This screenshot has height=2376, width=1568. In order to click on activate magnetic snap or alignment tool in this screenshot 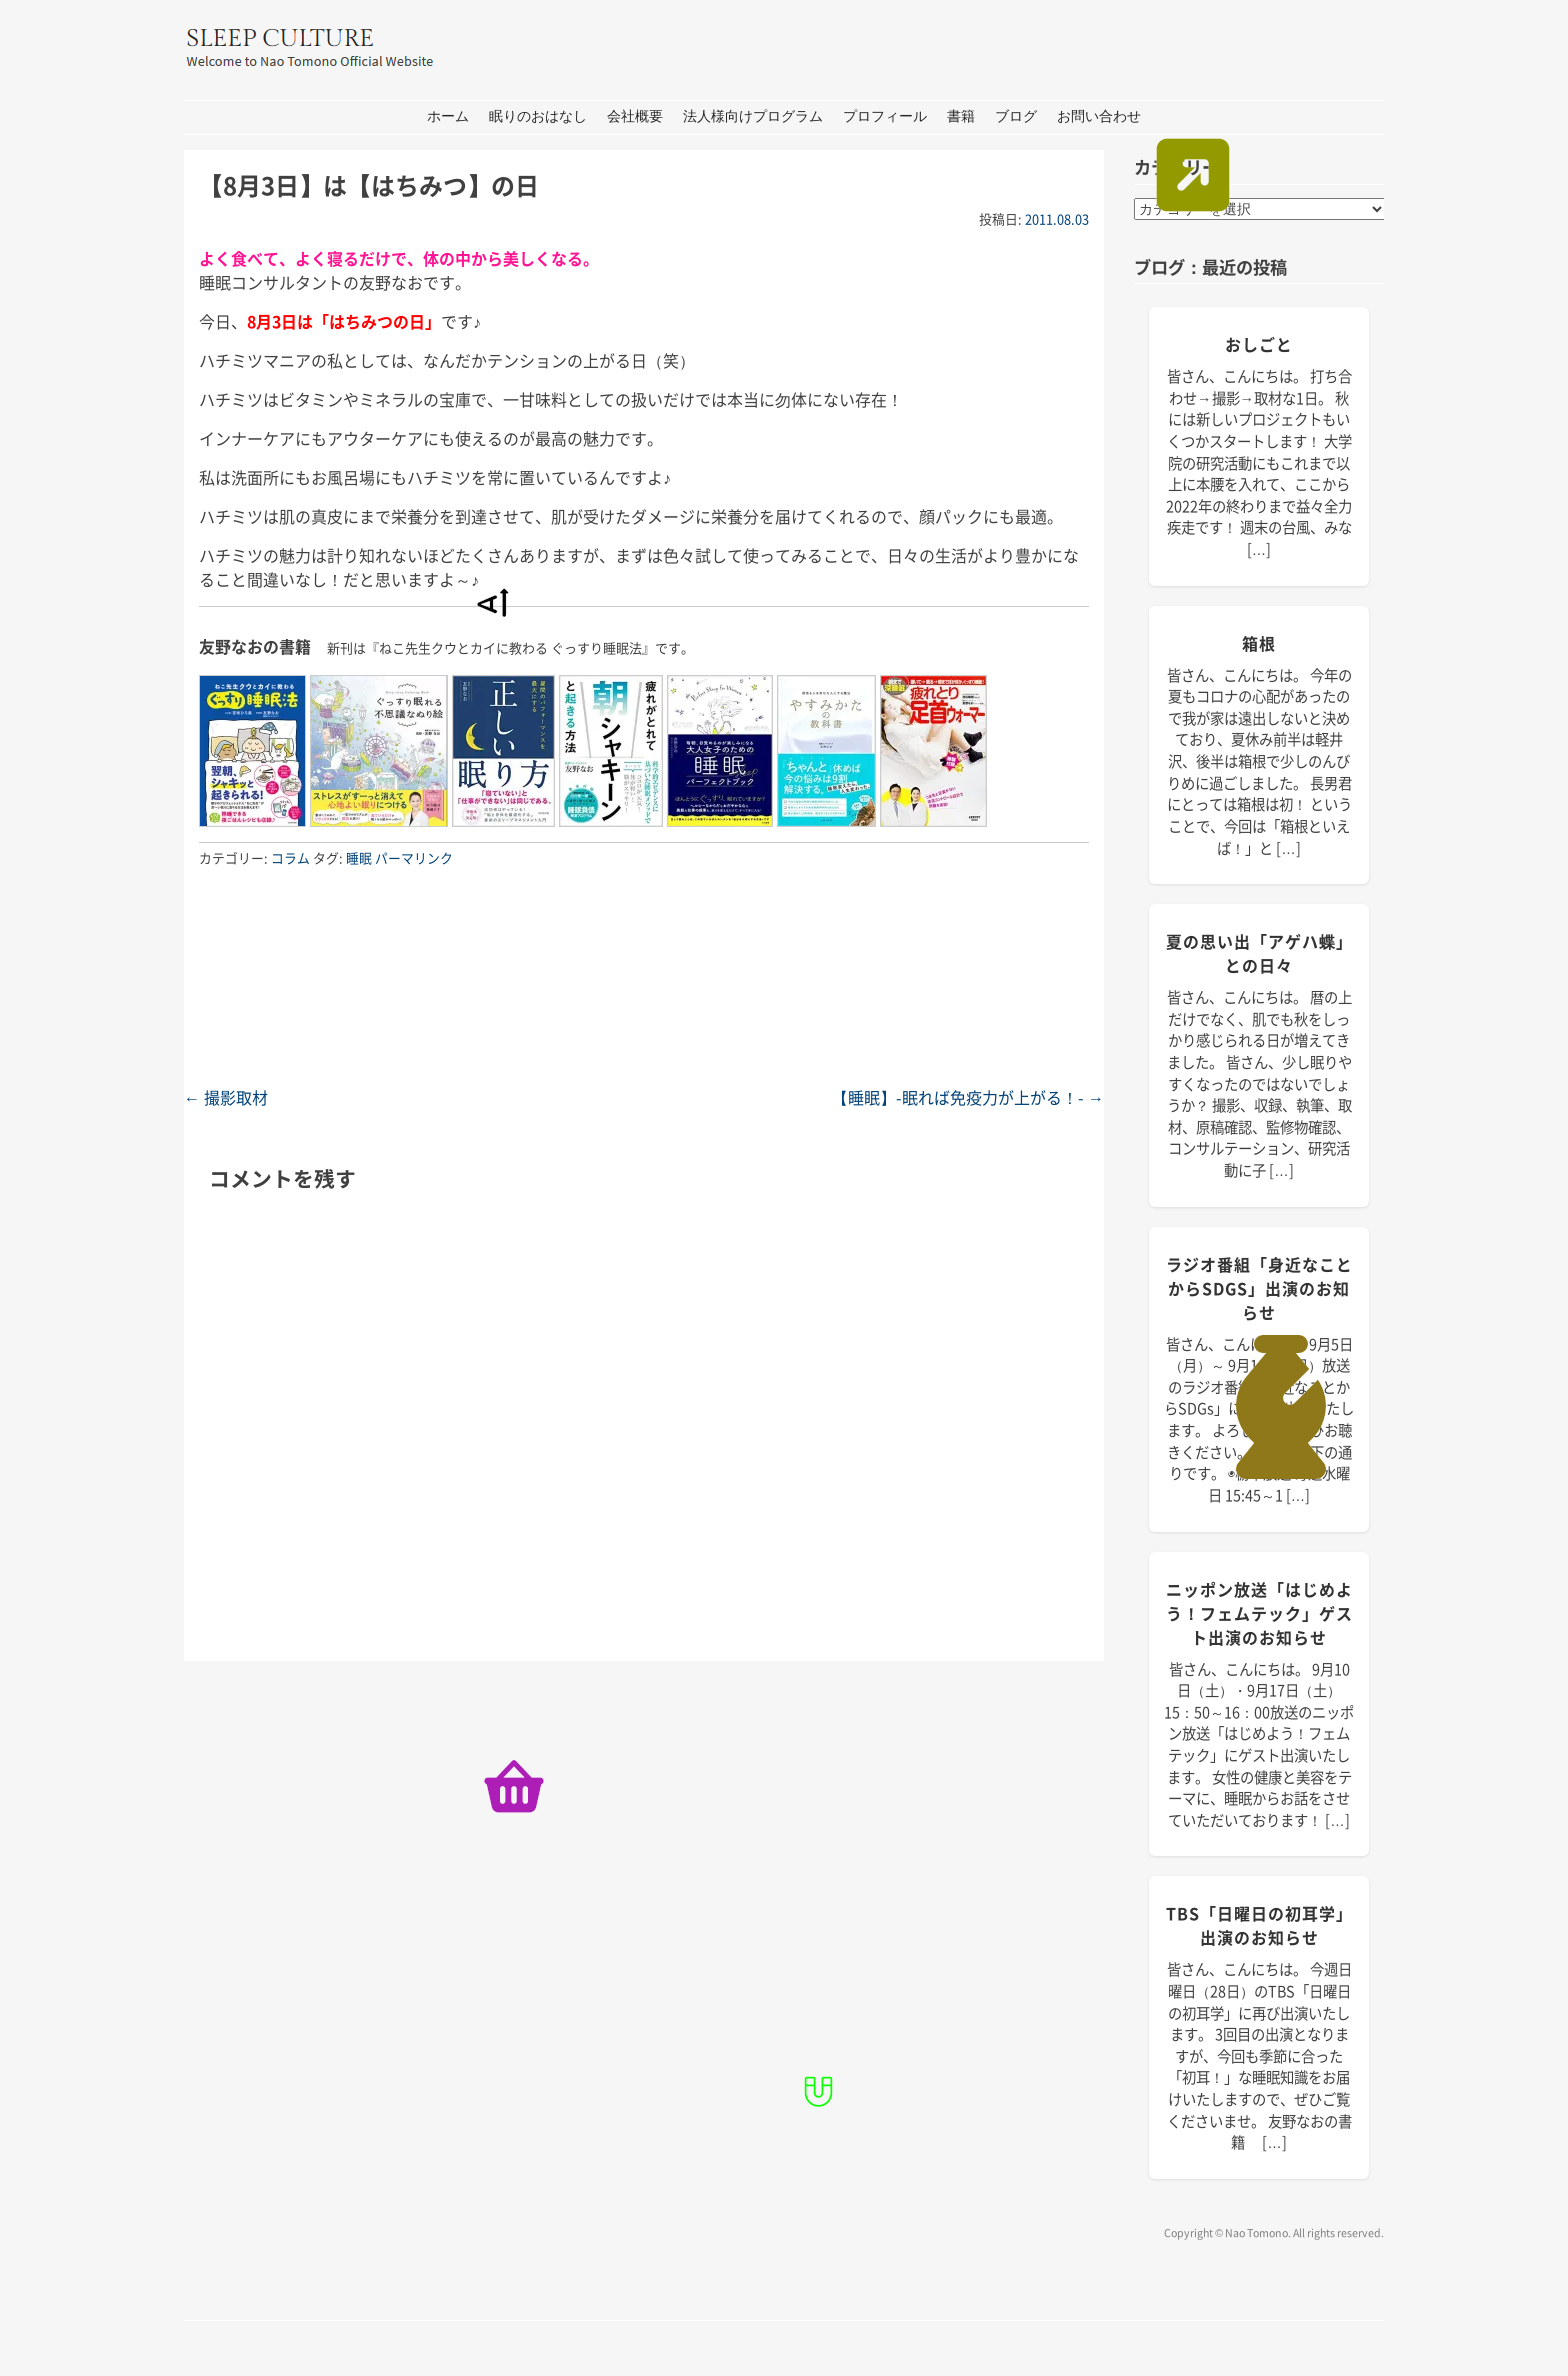, I will do `click(818, 2090)`.